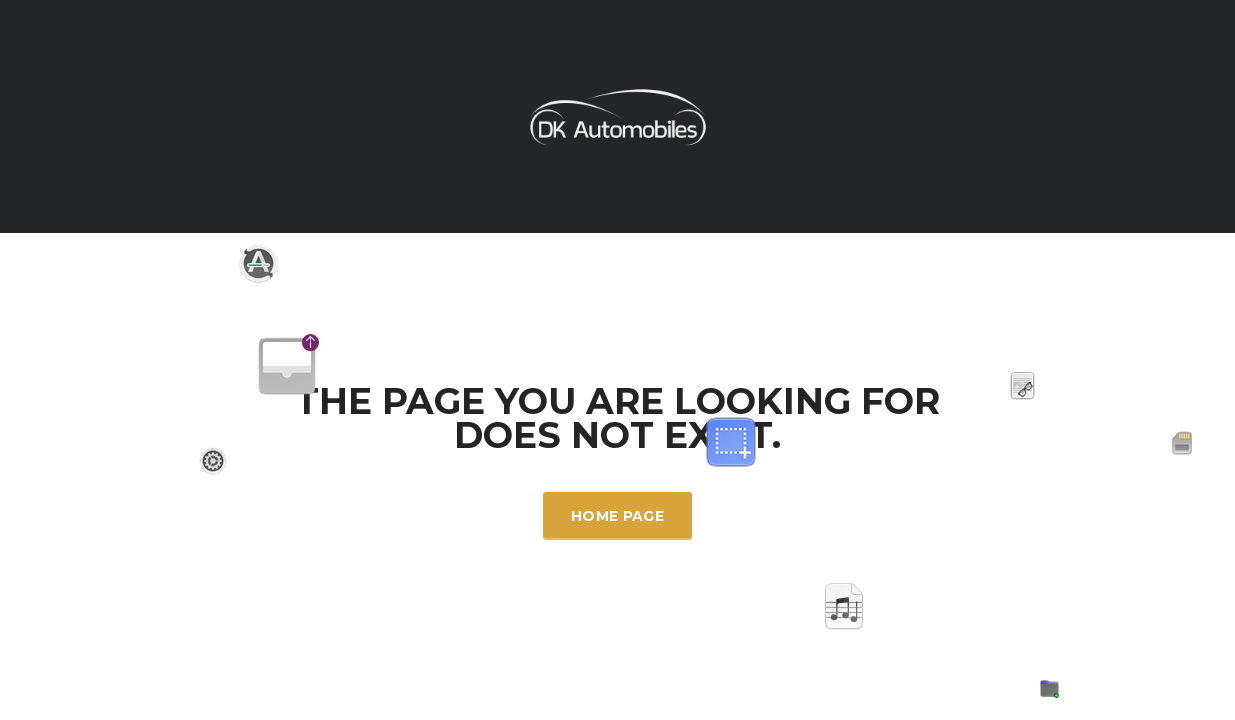 Image resolution: width=1235 pixels, height=720 pixels. Describe the element at coordinates (1049, 688) in the screenshot. I see `create a new folder` at that location.